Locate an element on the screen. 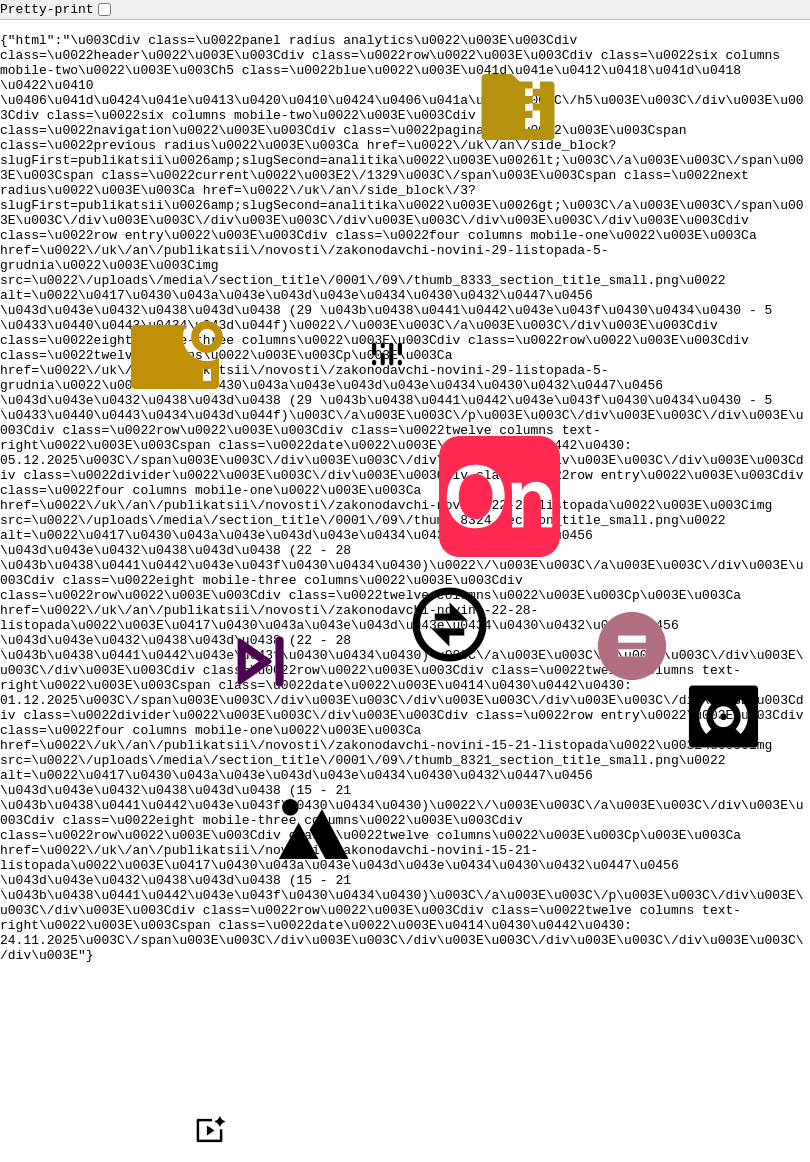 The width and height of the screenshot is (810, 1162). enable surround sound audio is located at coordinates (723, 716).